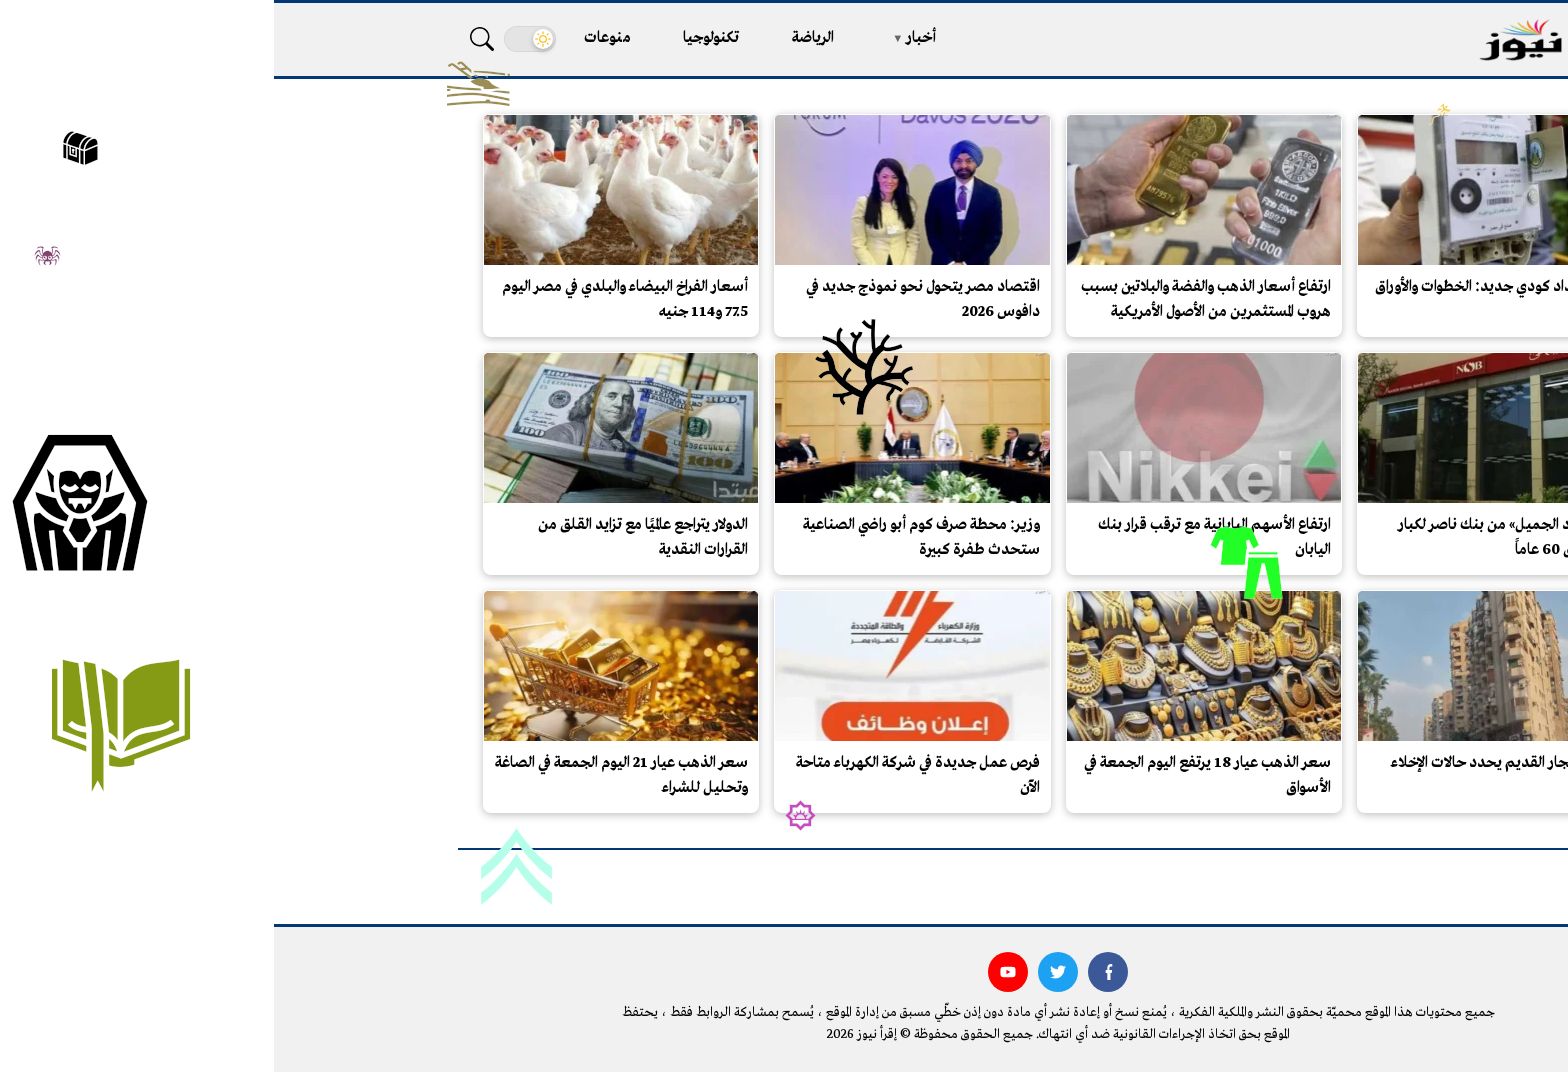 The height and width of the screenshot is (1072, 1568). What do you see at coordinates (80, 502) in the screenshot?
I see `vampire character or enemy type in a game` at bounding box center [80, 502].